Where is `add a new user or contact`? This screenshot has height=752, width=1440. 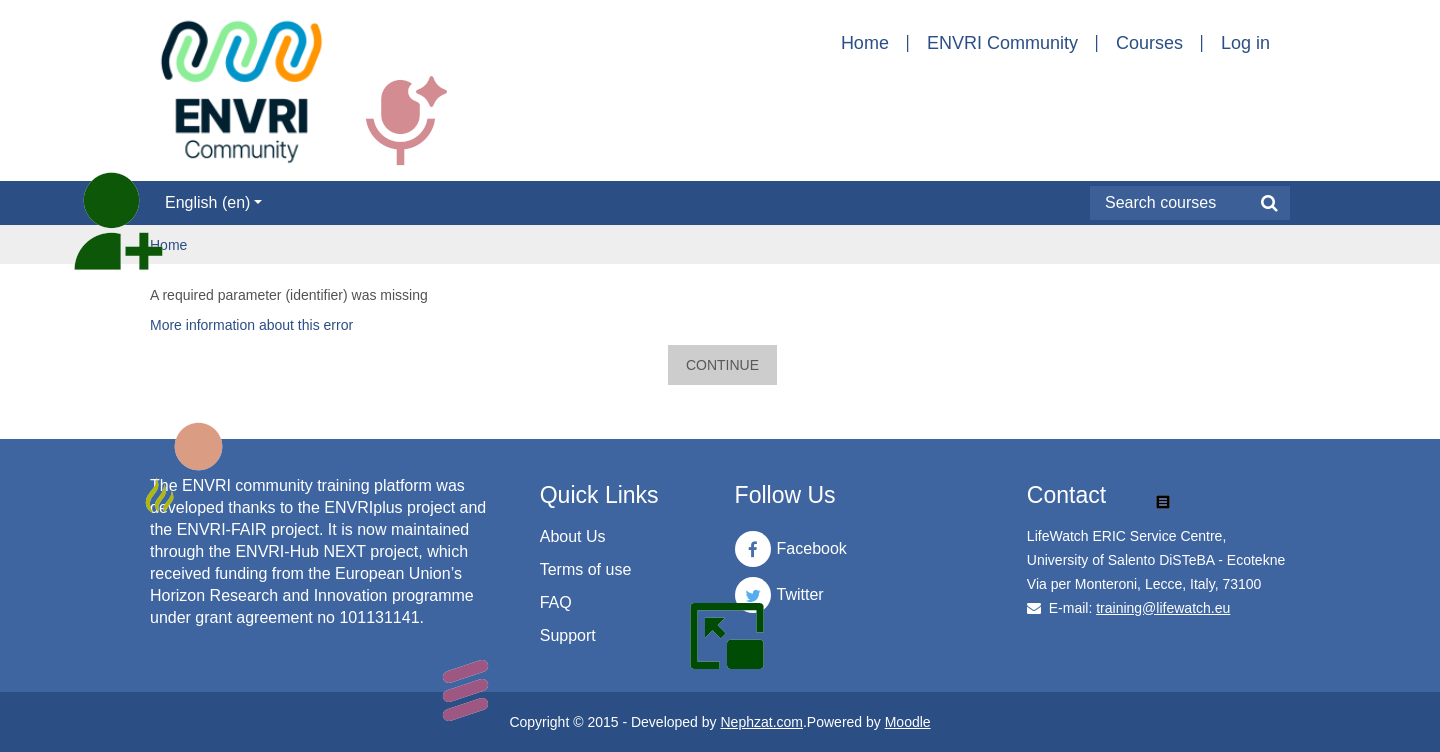 add a new user or contact is located at coordinates (111, 223).